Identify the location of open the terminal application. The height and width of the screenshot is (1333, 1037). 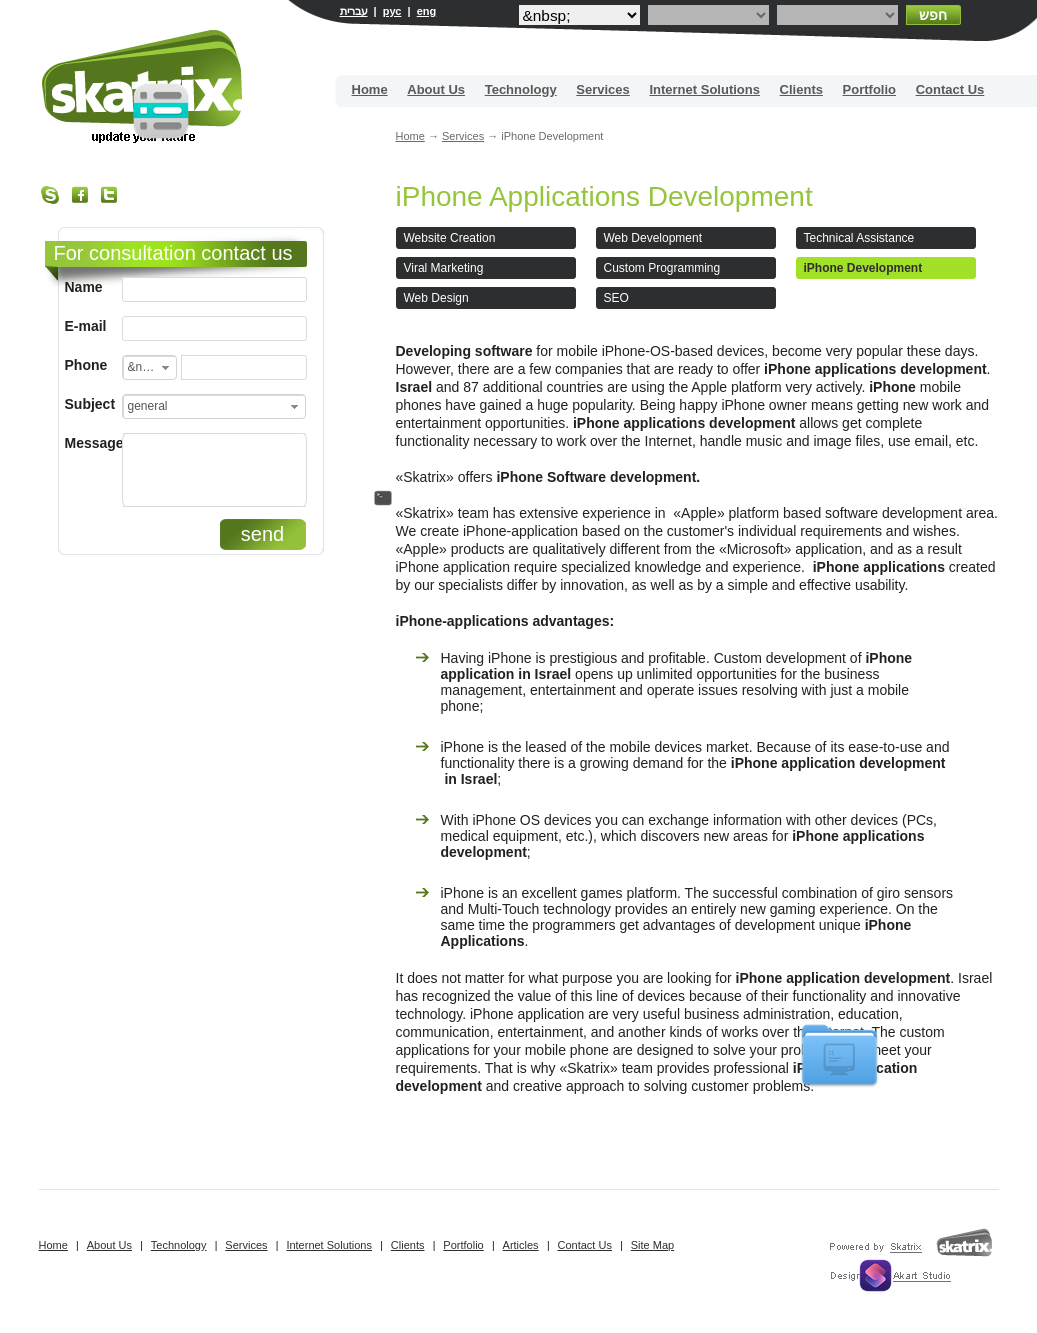
(383, 498).